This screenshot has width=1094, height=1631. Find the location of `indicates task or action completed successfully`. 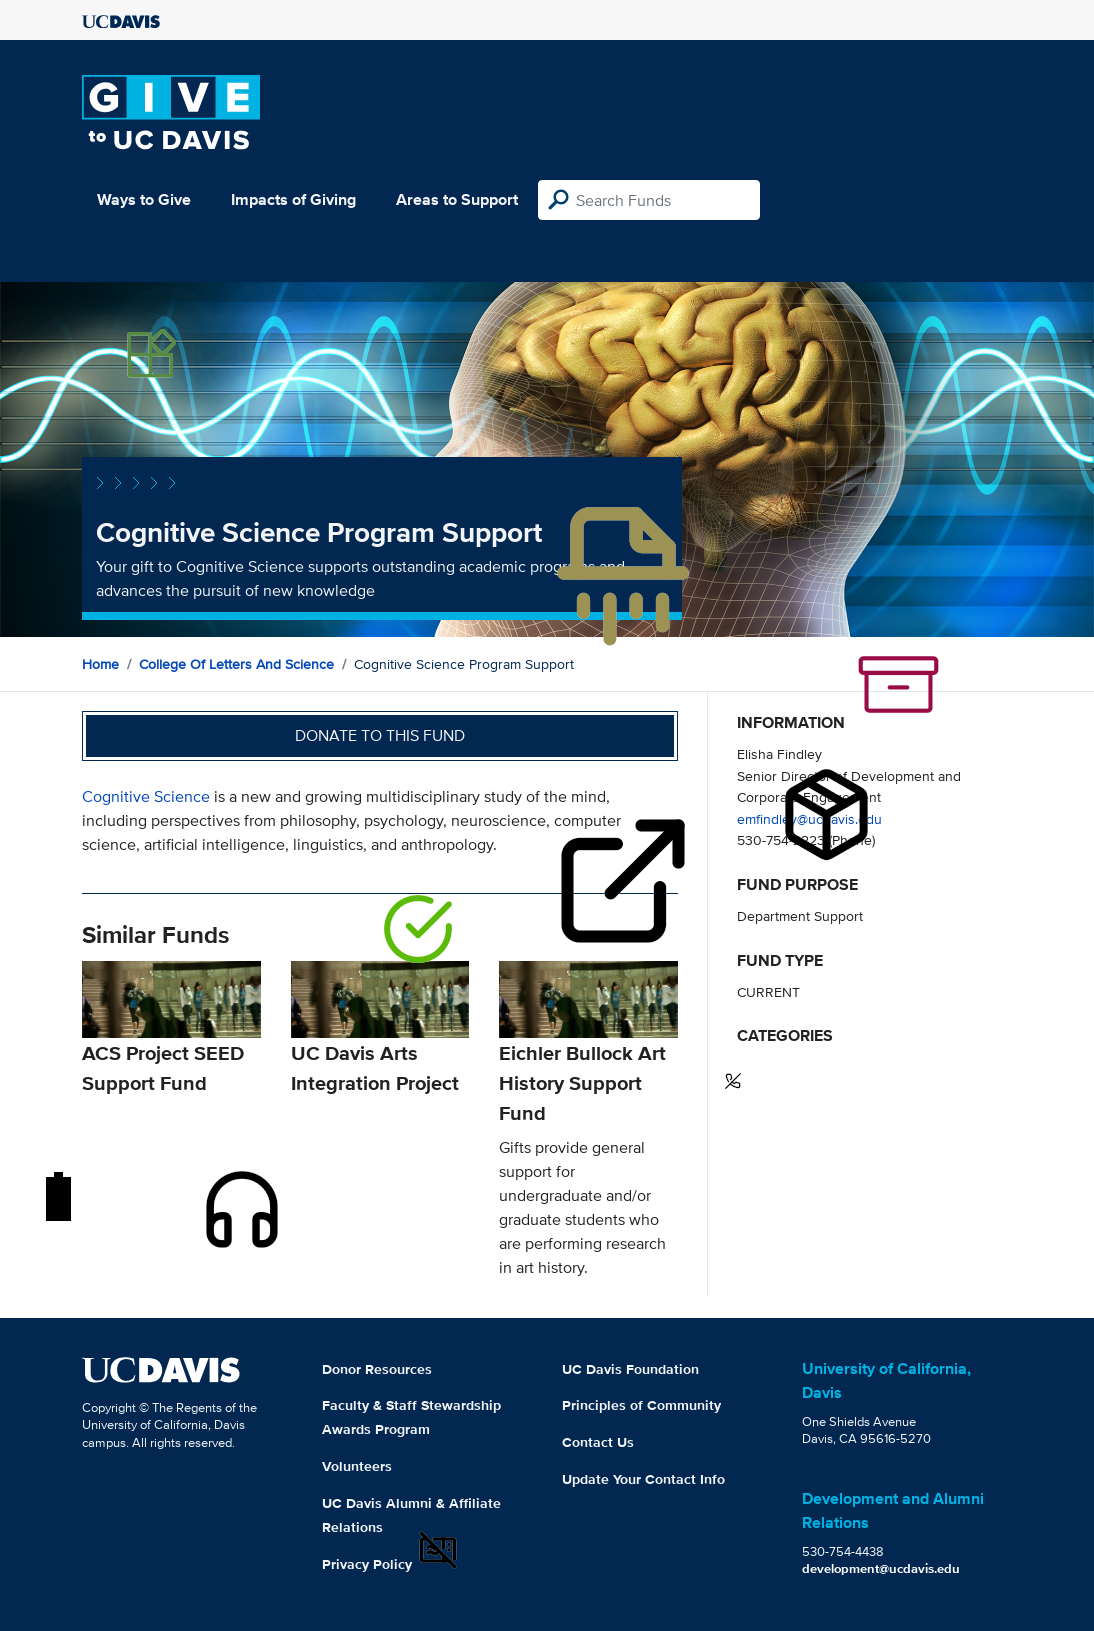

indicates task or action completed successfully is located at coordinates (418, 929).